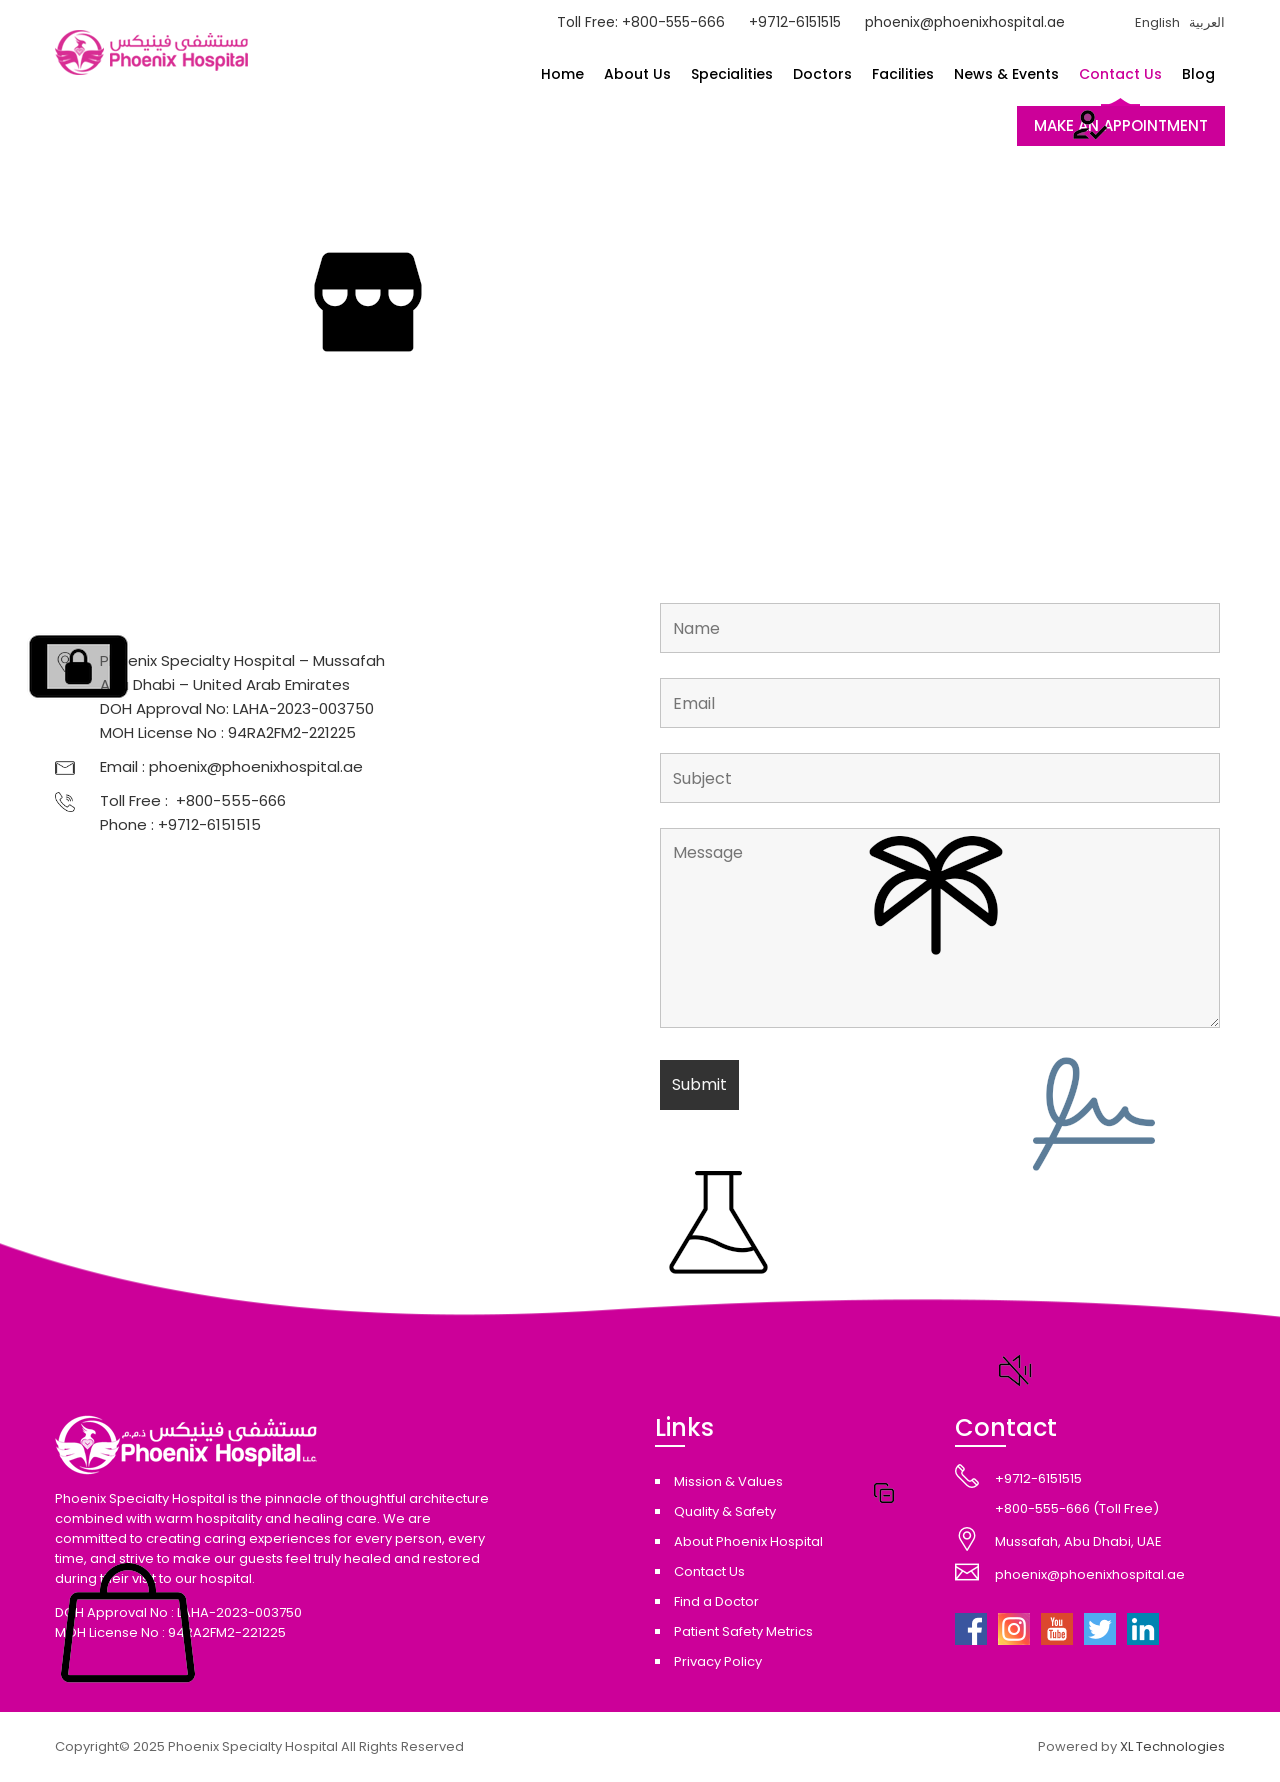 The image size is (1280, 1782). Describe the element at coordinates (718, 1224) in the screenshot. I see `access lab or experimental features` at that location.